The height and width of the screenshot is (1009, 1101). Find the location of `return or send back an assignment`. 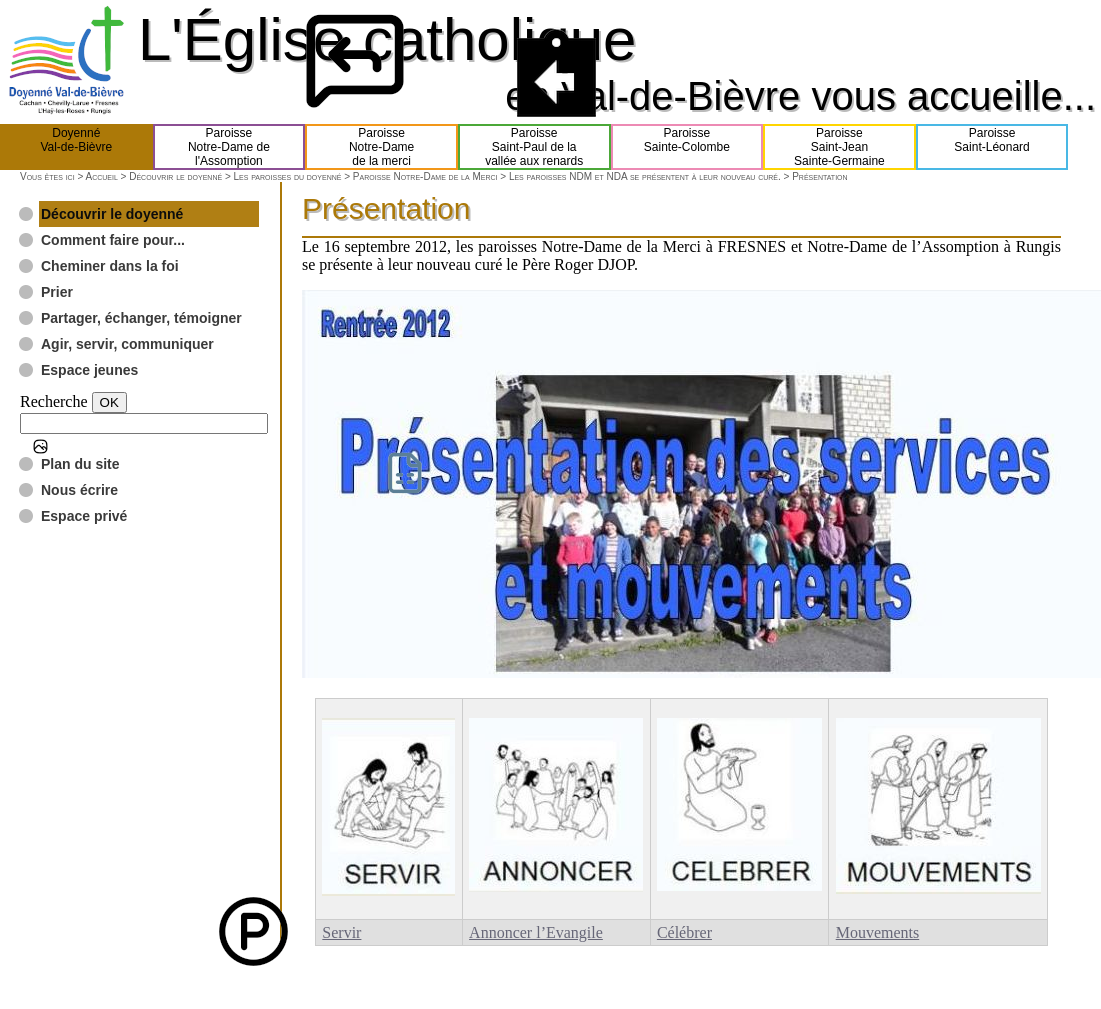

return or send back an assignment is located at coordinates (556, 77).